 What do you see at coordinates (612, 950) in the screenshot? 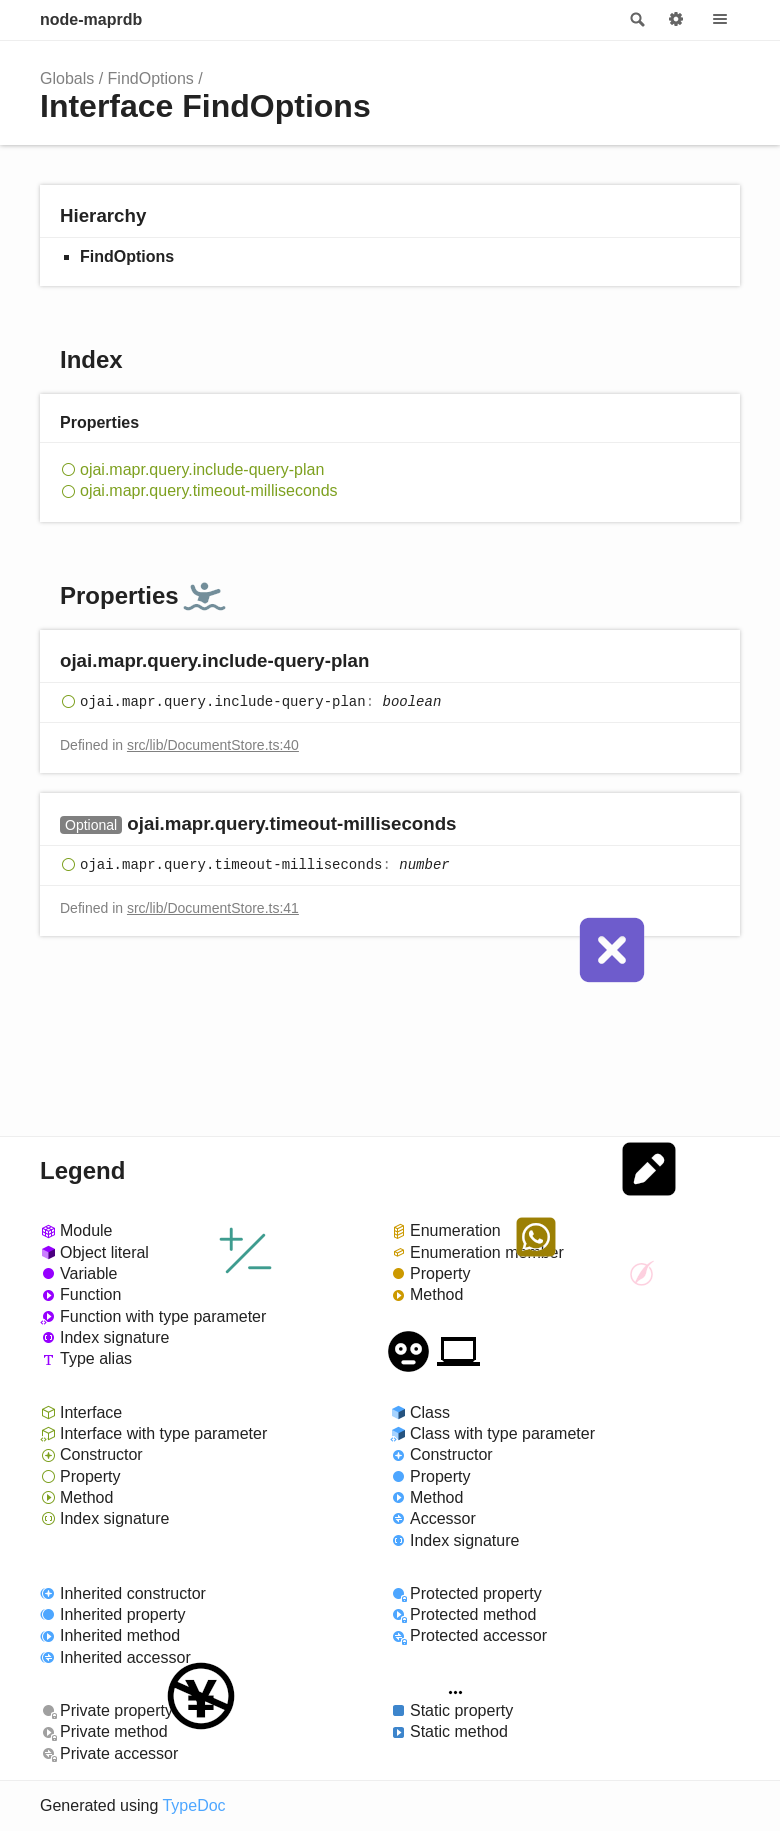
I see `close or dismiss a dialog box` at bounding box center [612, 950].